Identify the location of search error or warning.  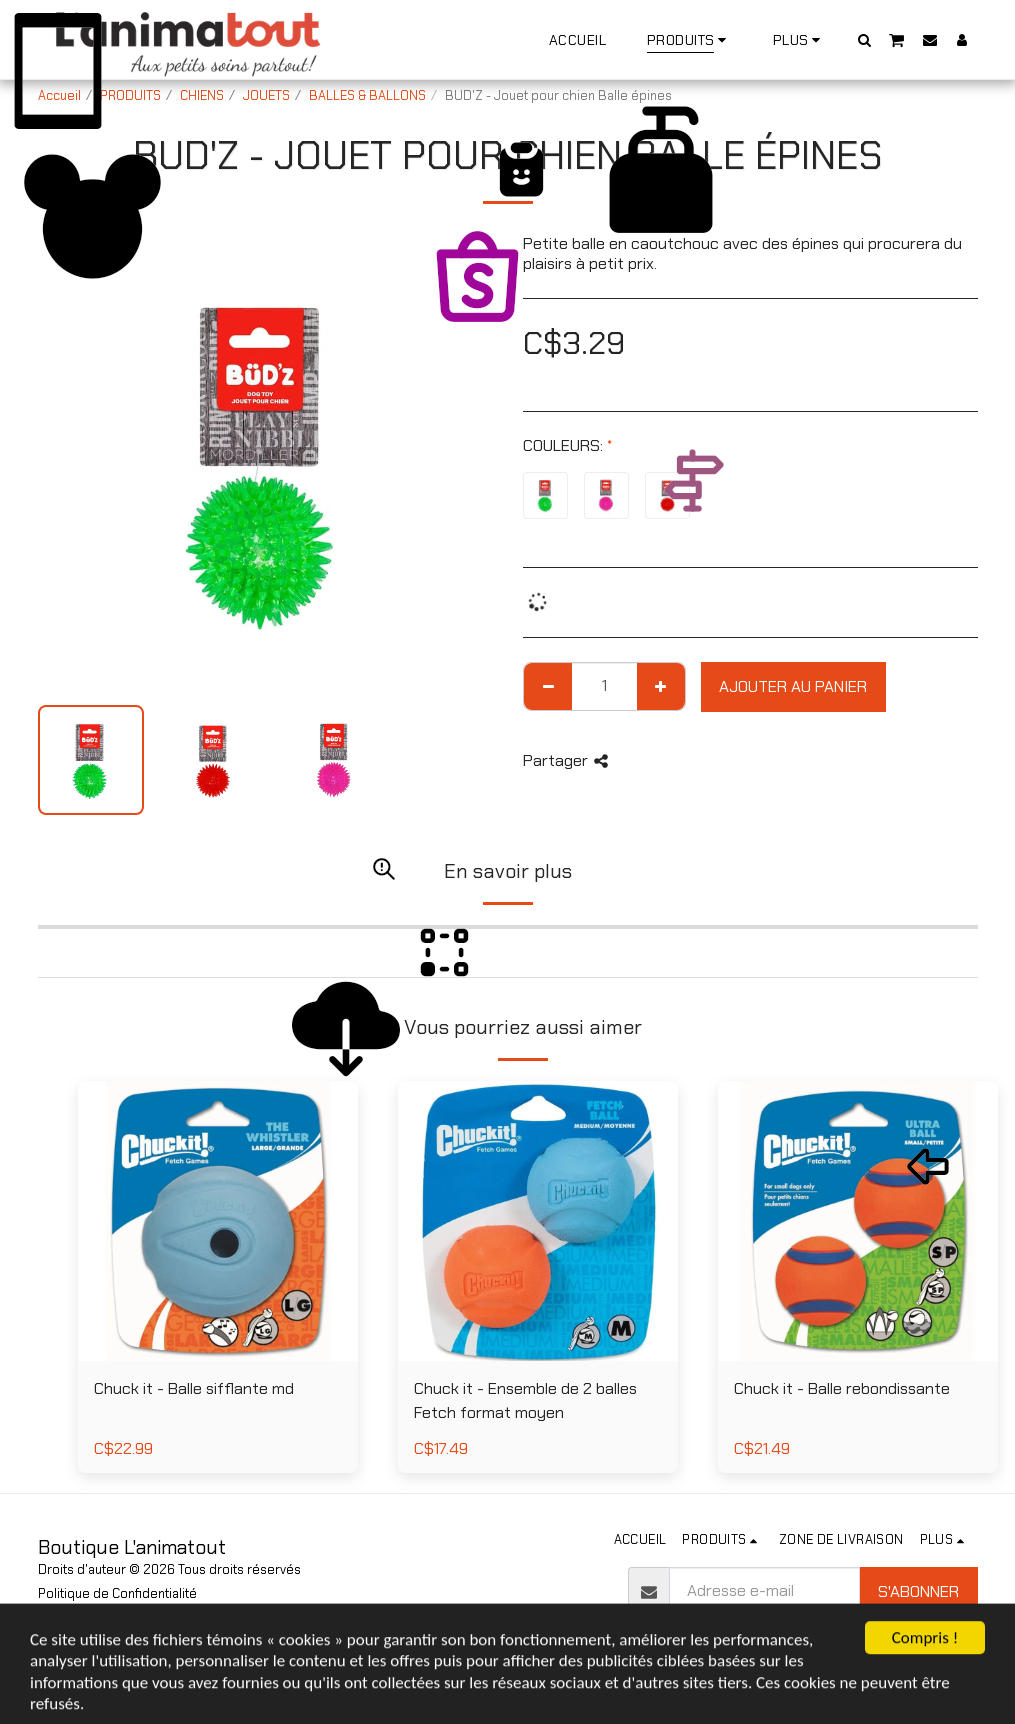
(384, 869).